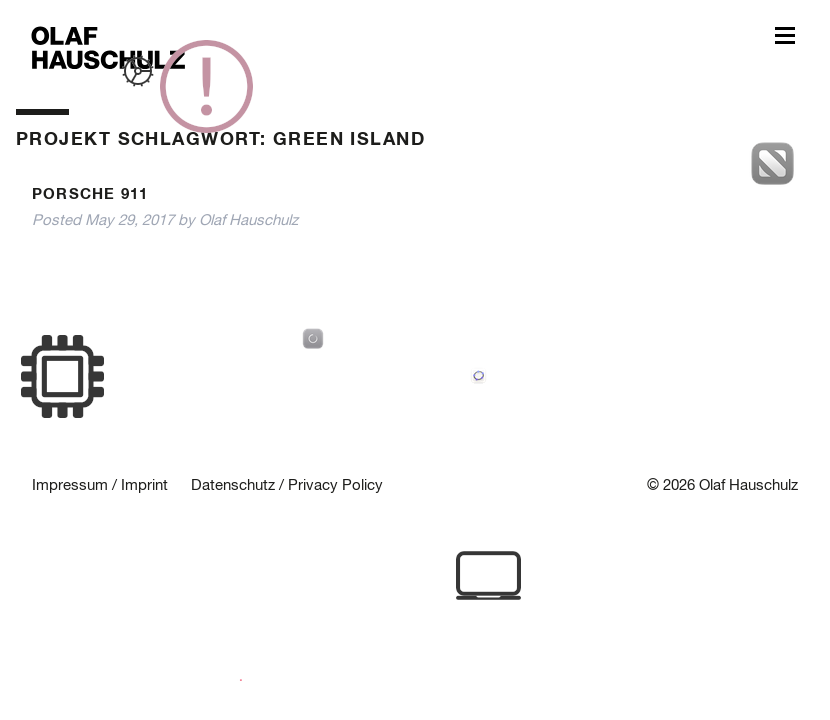 The height and width of the screenshot is (720, 830). What do you see at coordinates (313, 339) in the screenshot?
I see `access startup screen or boot settings` at bounding box center [313, 339].